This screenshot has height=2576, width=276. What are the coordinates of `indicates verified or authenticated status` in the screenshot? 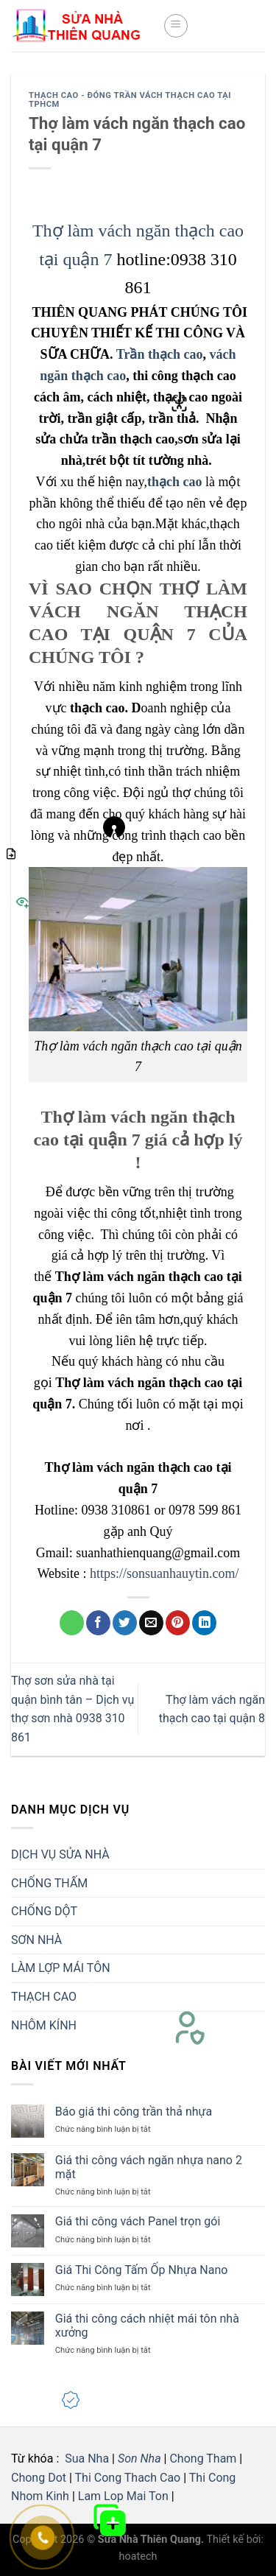 It's located at (71, 2400).